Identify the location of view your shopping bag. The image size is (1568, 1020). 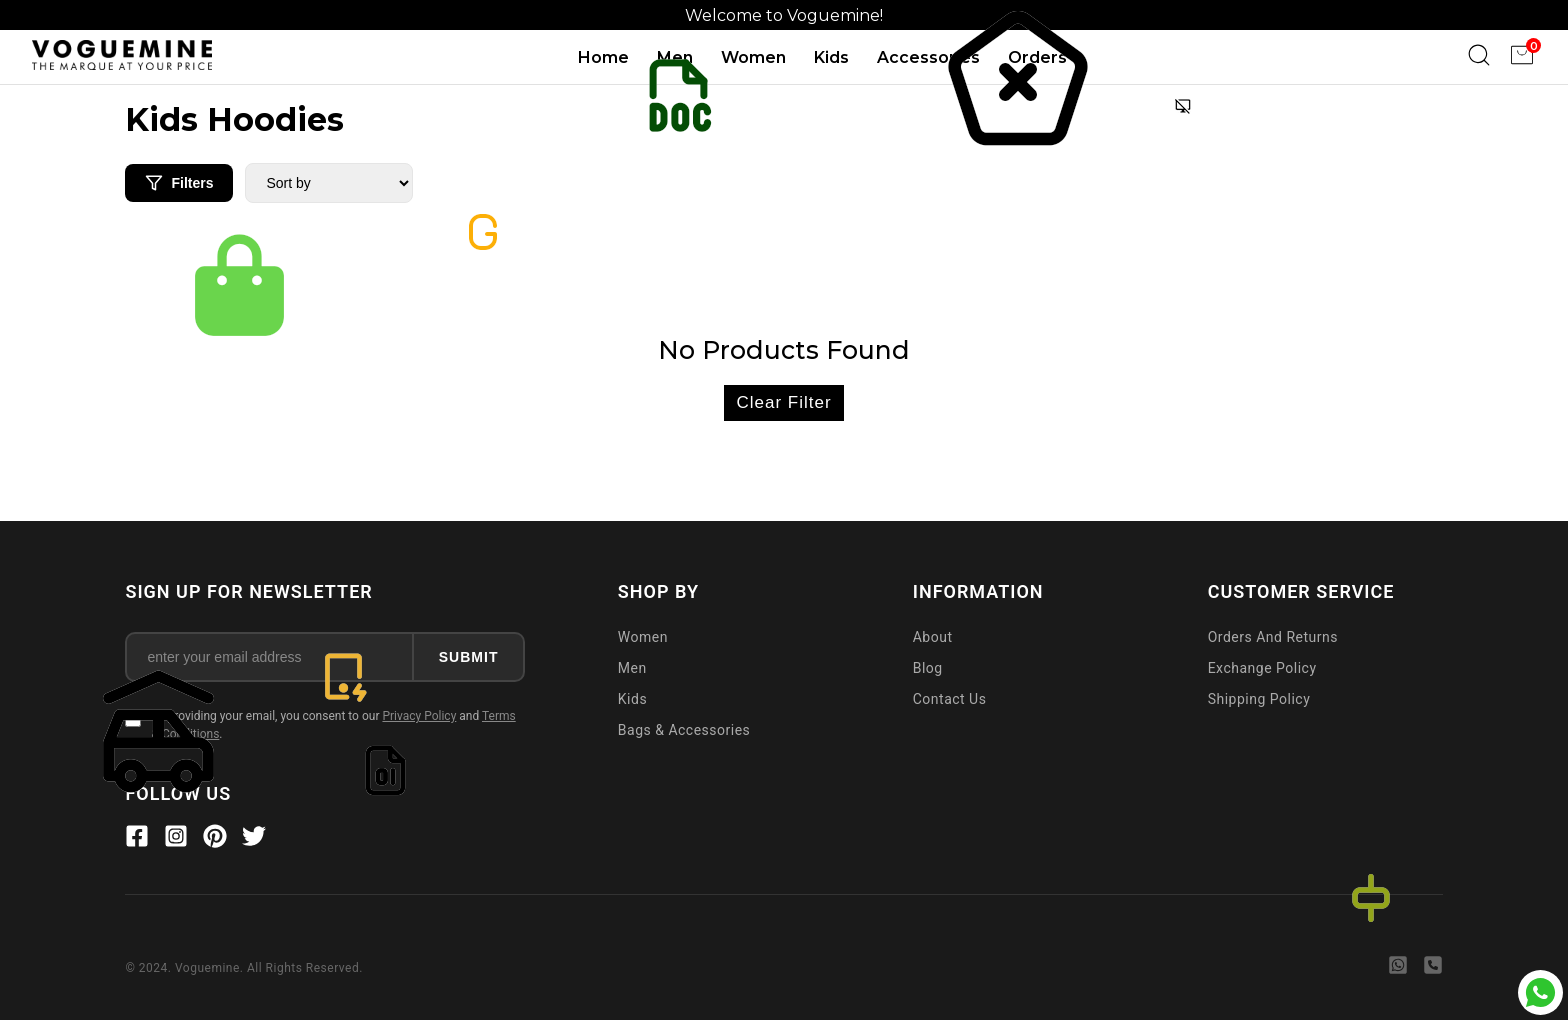
(239, 291).